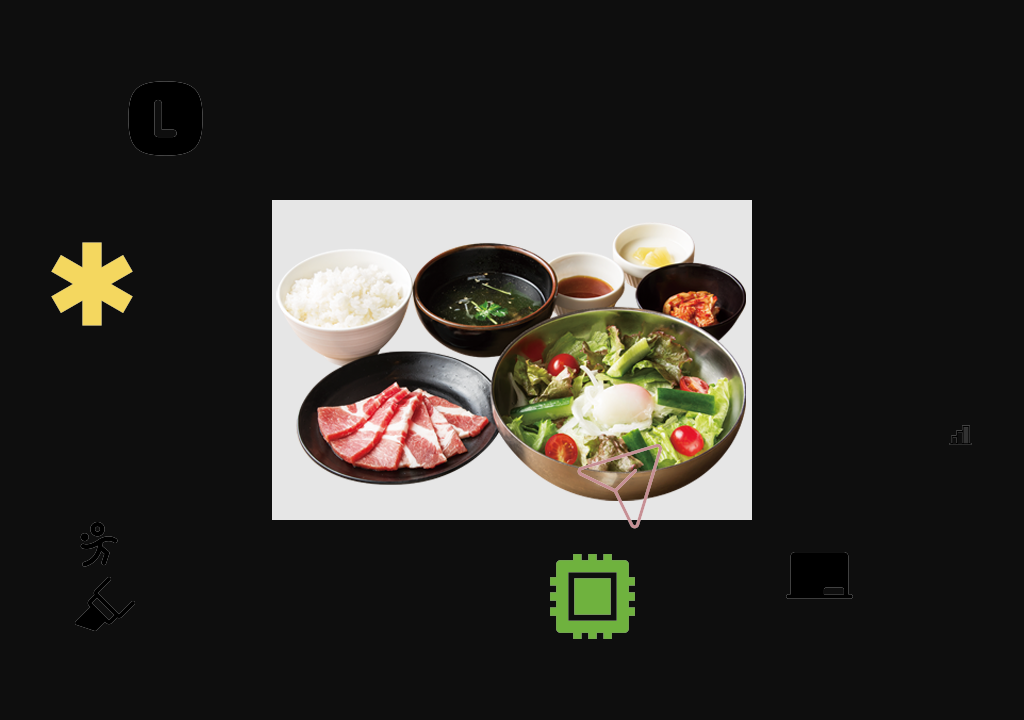 The height and width of the screenshot is (720, 1024). What do you see at coordinates (97, 543) in the screenshot?
I see `access throwing or toss-related sports activities` at bounding box center [97, 543].